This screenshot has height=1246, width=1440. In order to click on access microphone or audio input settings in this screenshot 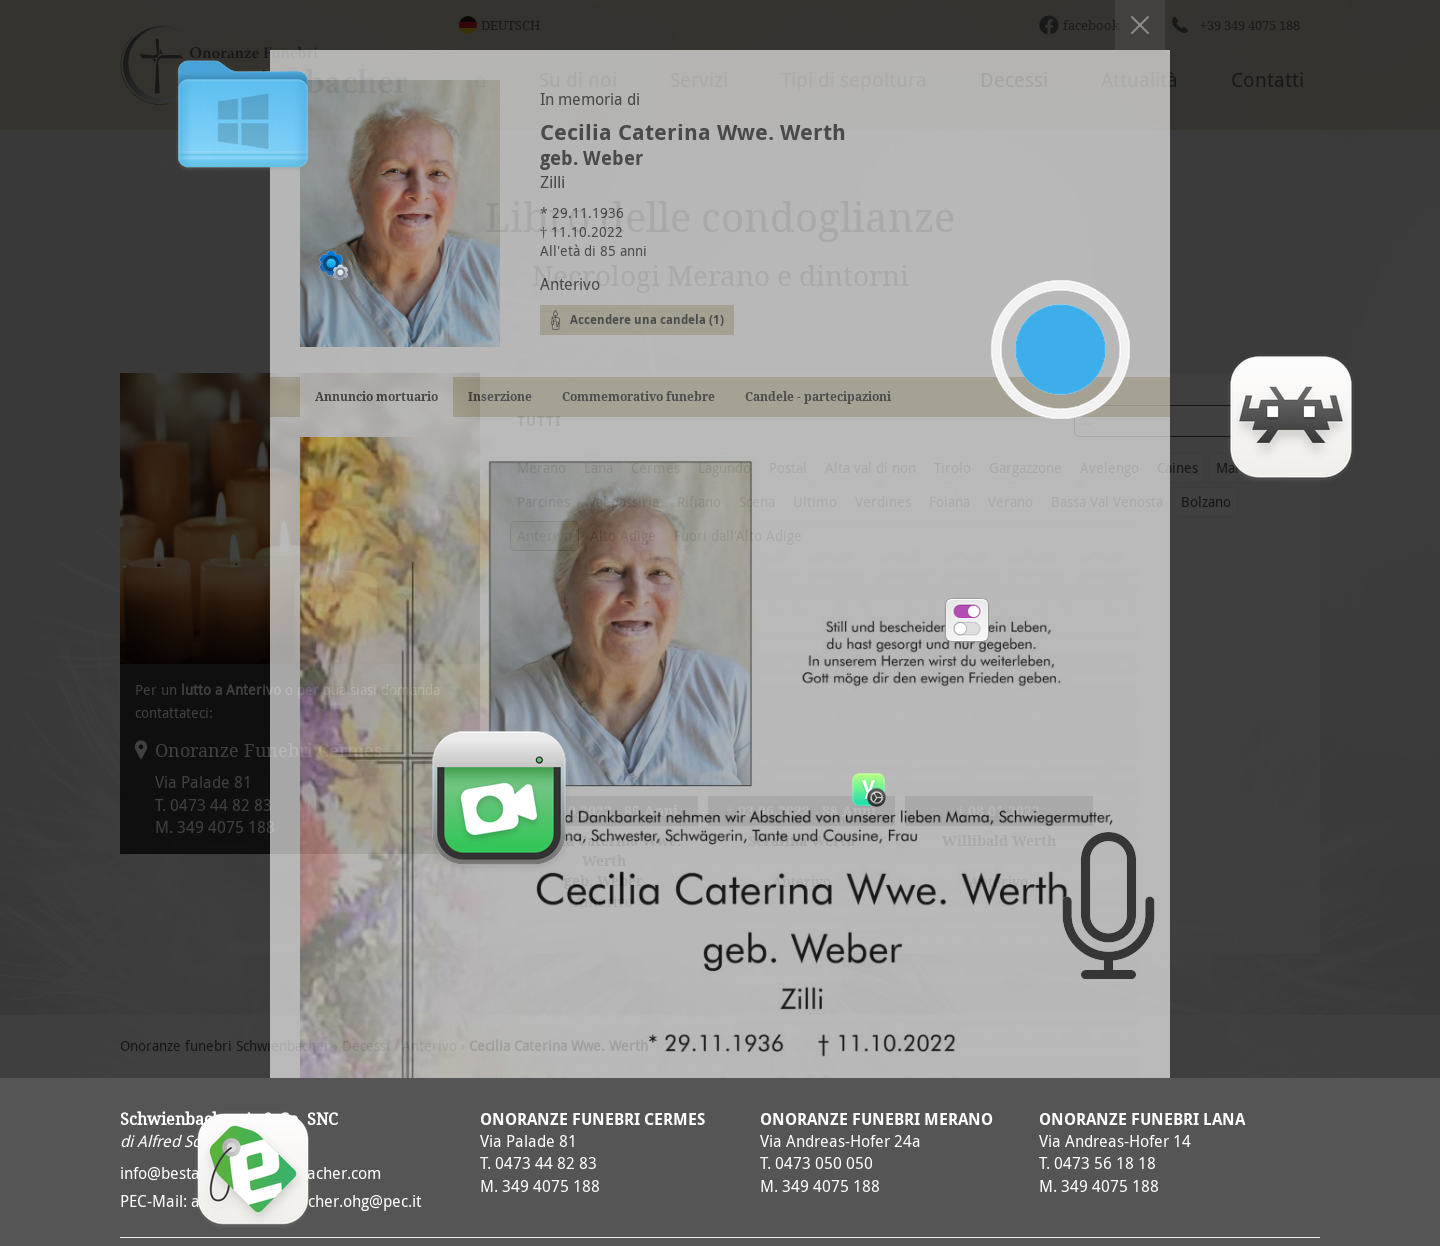, I will do `click(1108, 905)`.